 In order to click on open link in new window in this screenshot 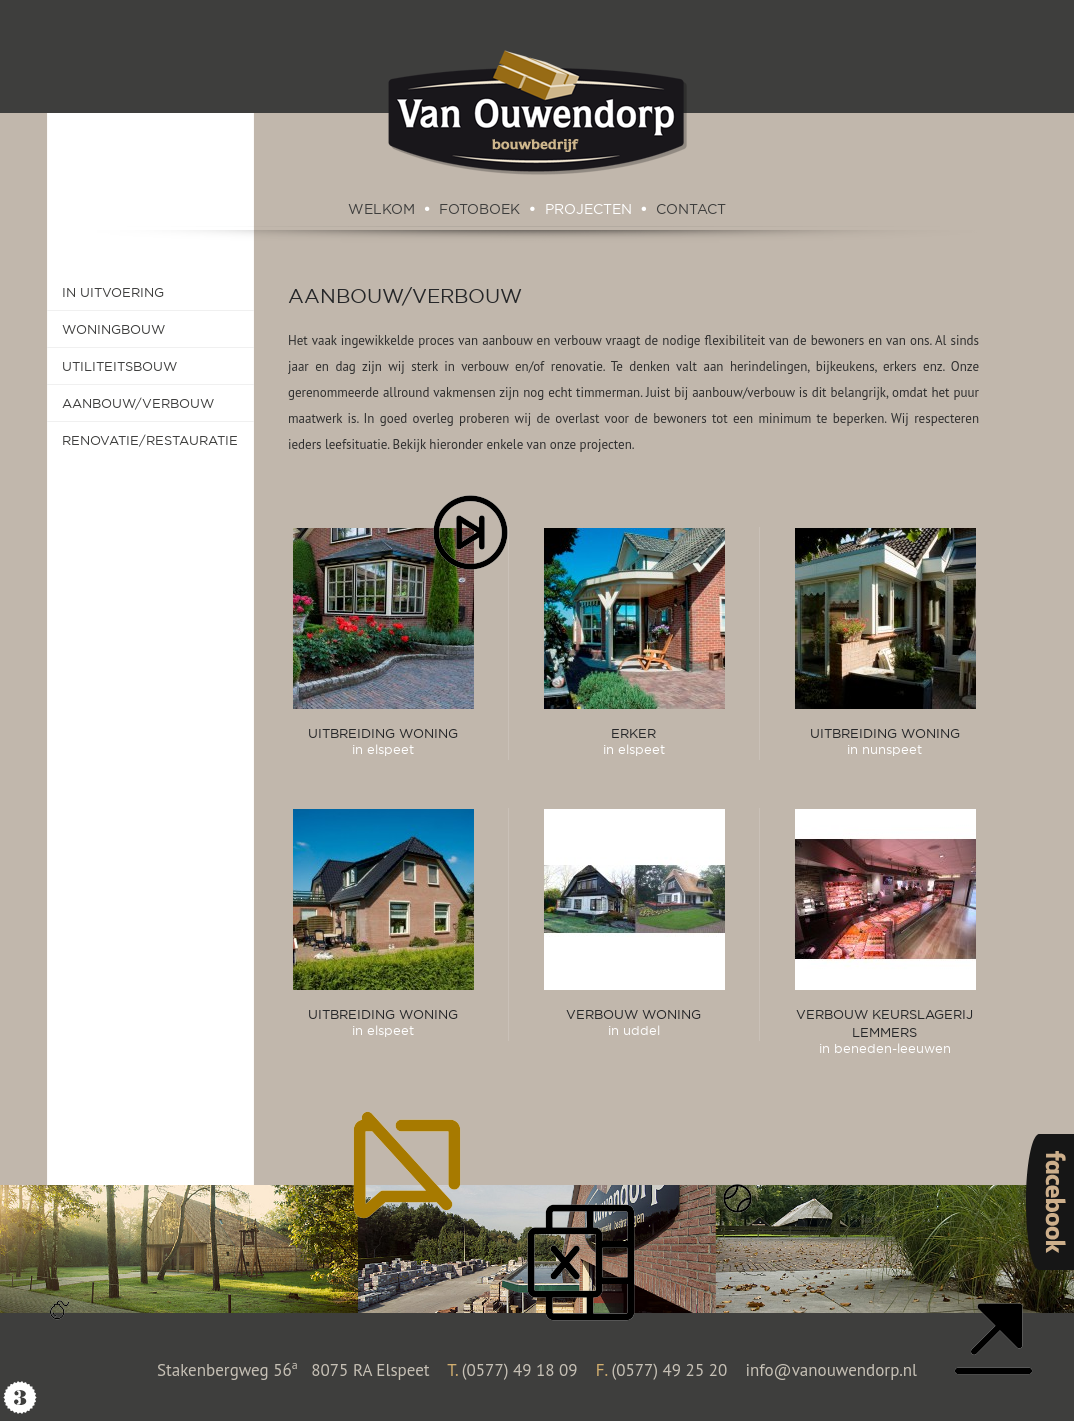, I will do `click(993, 1335)`.